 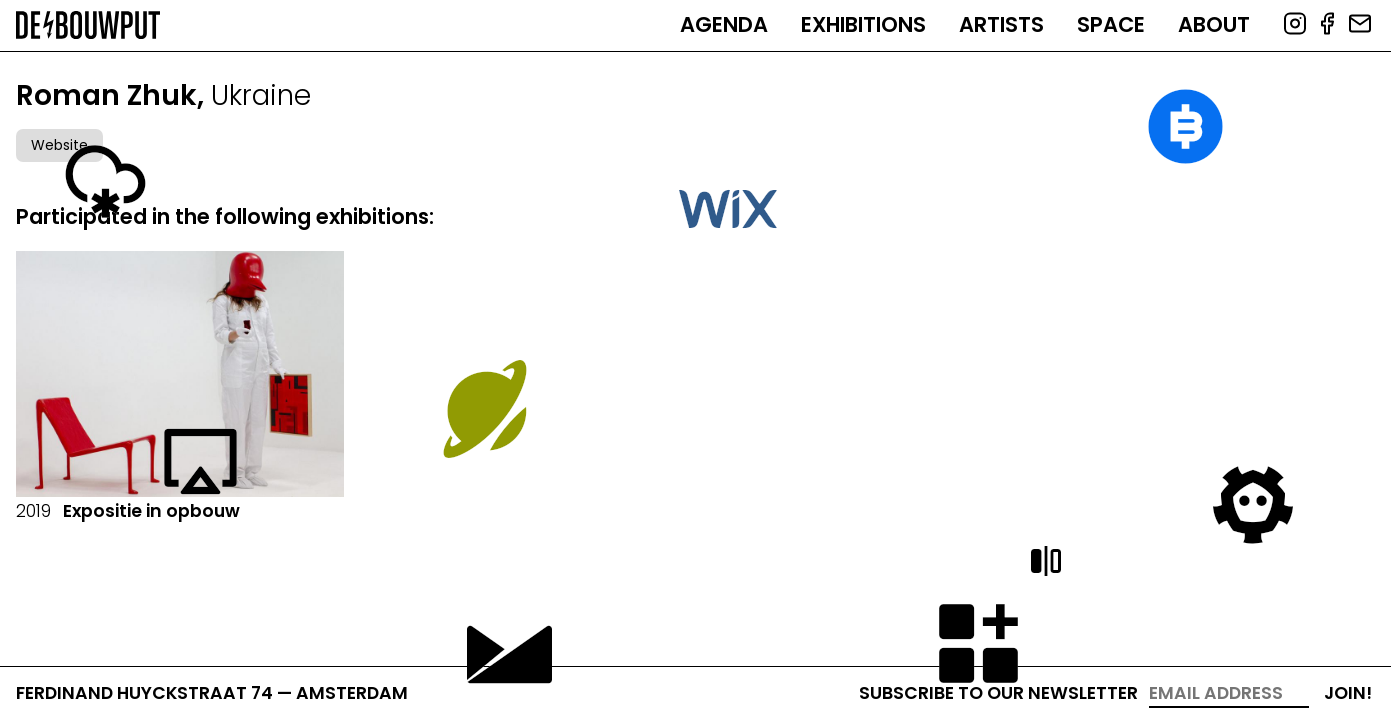 What do you see at coordinates (1253, 505) in the screenshot?
I see `etcd distributed key-value store logo` at bounding box center [1253, 505].